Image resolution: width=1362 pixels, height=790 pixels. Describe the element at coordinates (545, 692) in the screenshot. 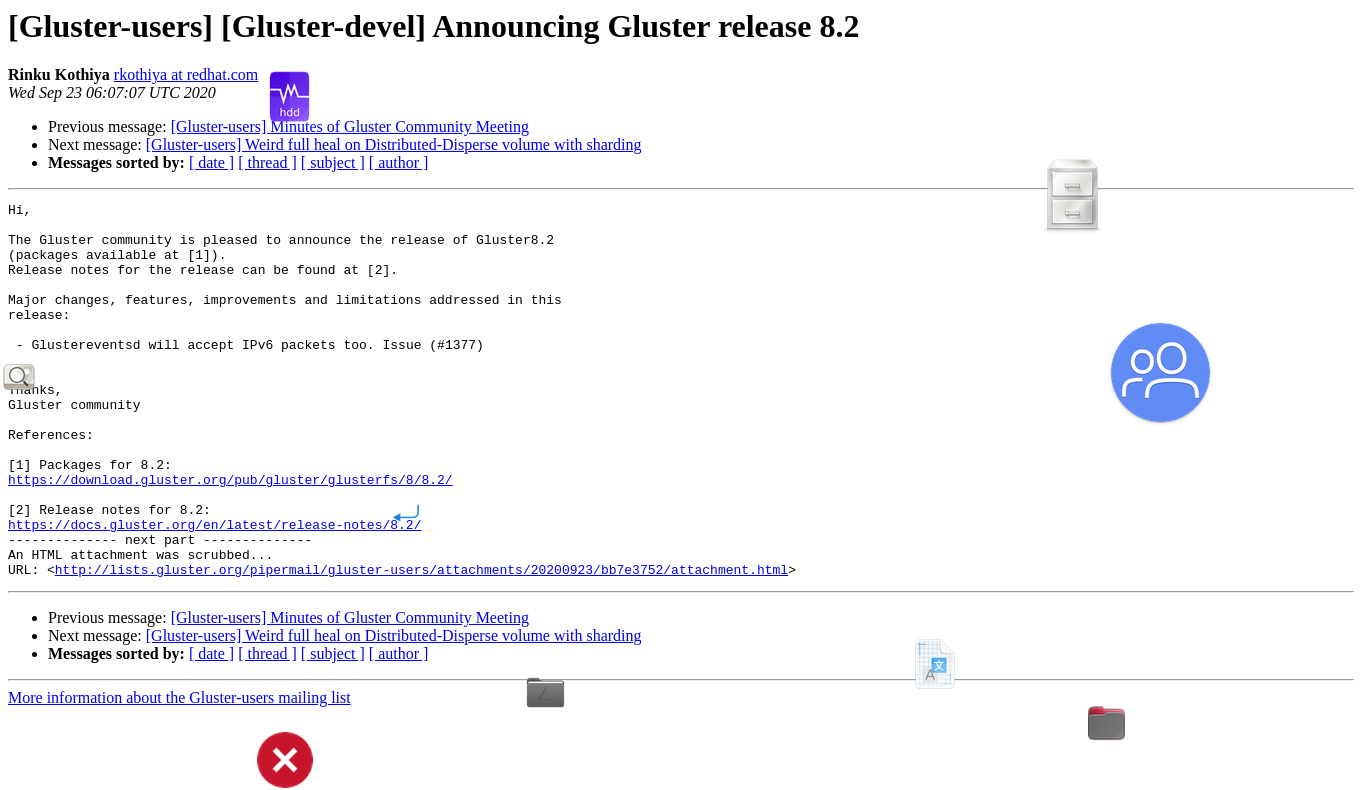

I see `access the root directory` at that location.